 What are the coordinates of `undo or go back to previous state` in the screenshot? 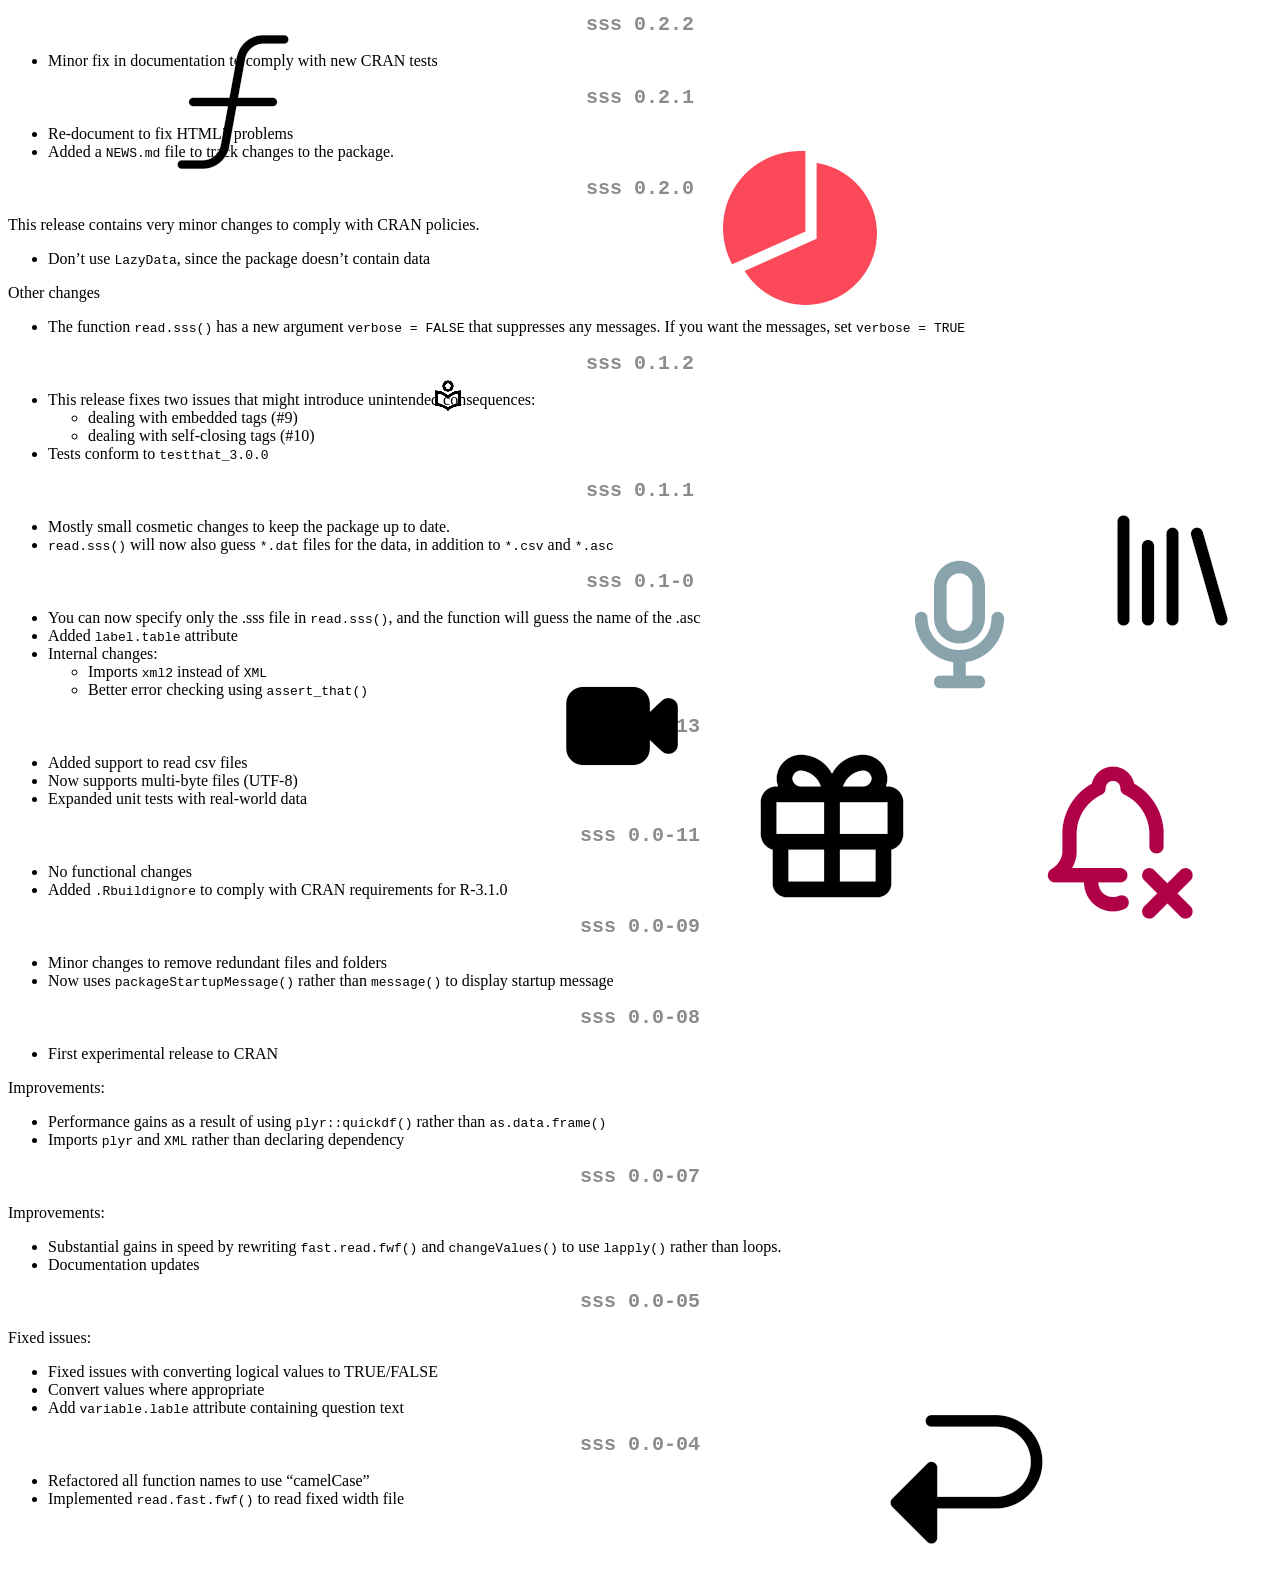 It's located at (966, 1473).